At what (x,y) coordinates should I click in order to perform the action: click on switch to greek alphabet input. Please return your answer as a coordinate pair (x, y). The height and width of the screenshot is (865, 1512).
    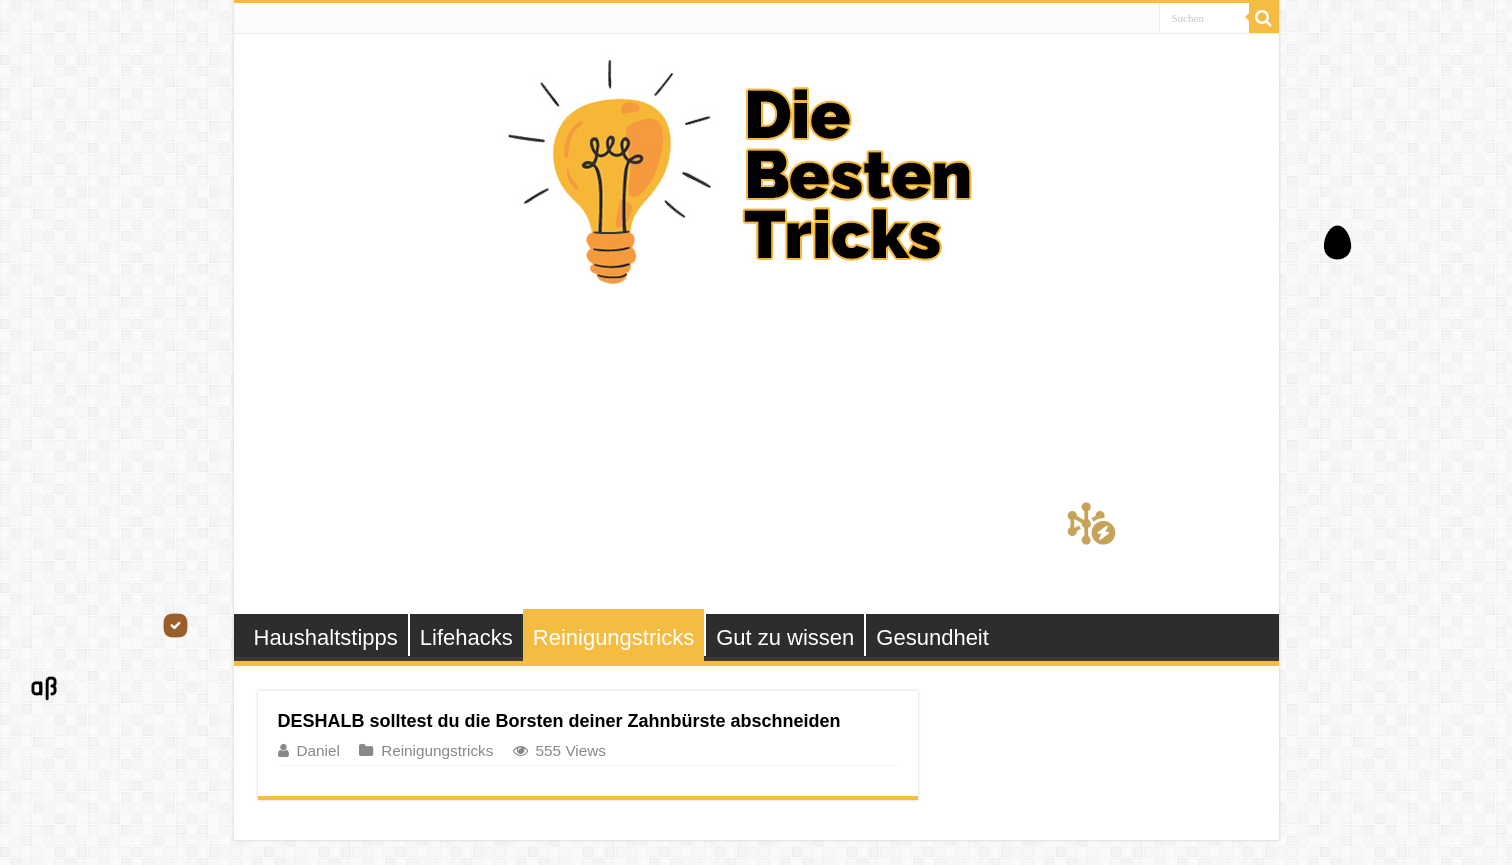
    Looking at the image, I should click on (44, 686).